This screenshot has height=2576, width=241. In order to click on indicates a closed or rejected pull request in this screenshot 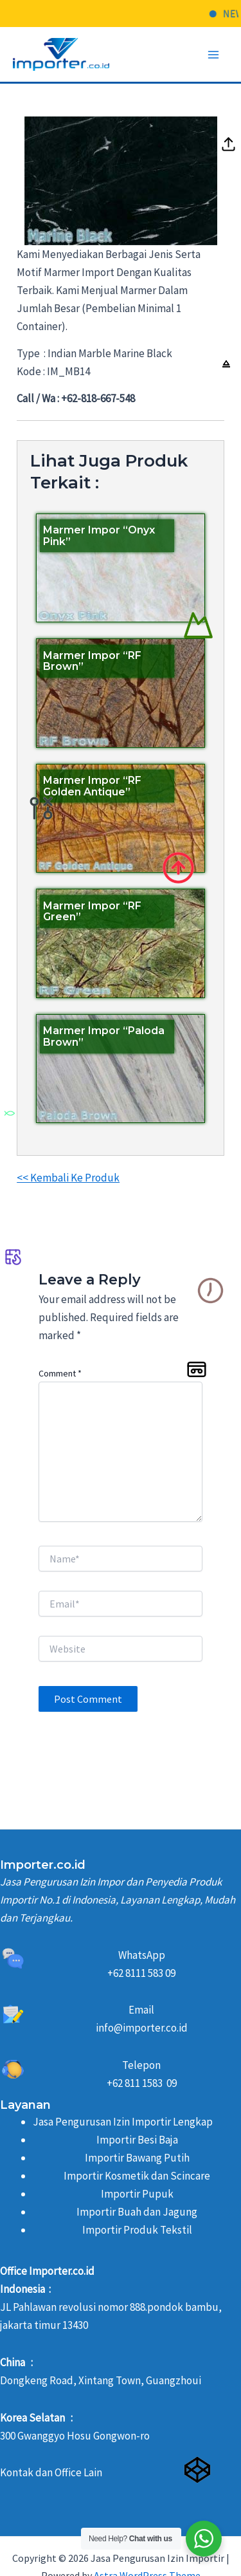, I will do `click(41, 808)`.